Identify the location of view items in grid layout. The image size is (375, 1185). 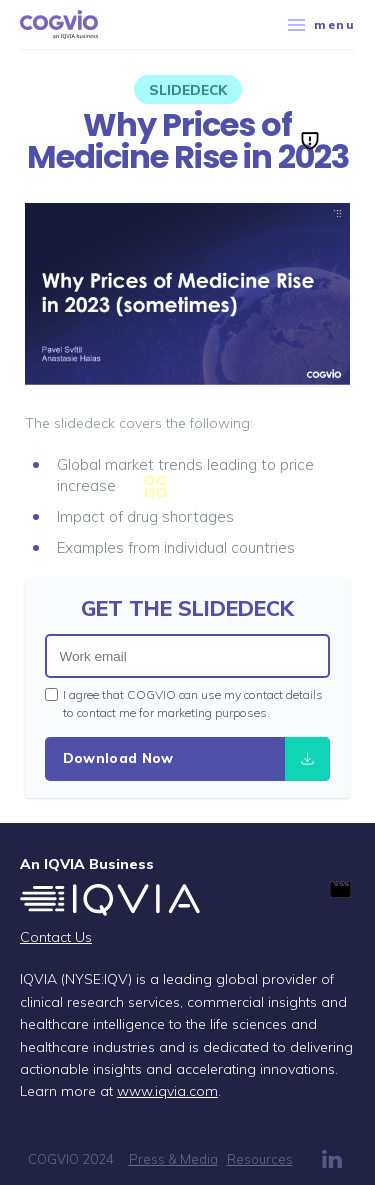
(155, 486).